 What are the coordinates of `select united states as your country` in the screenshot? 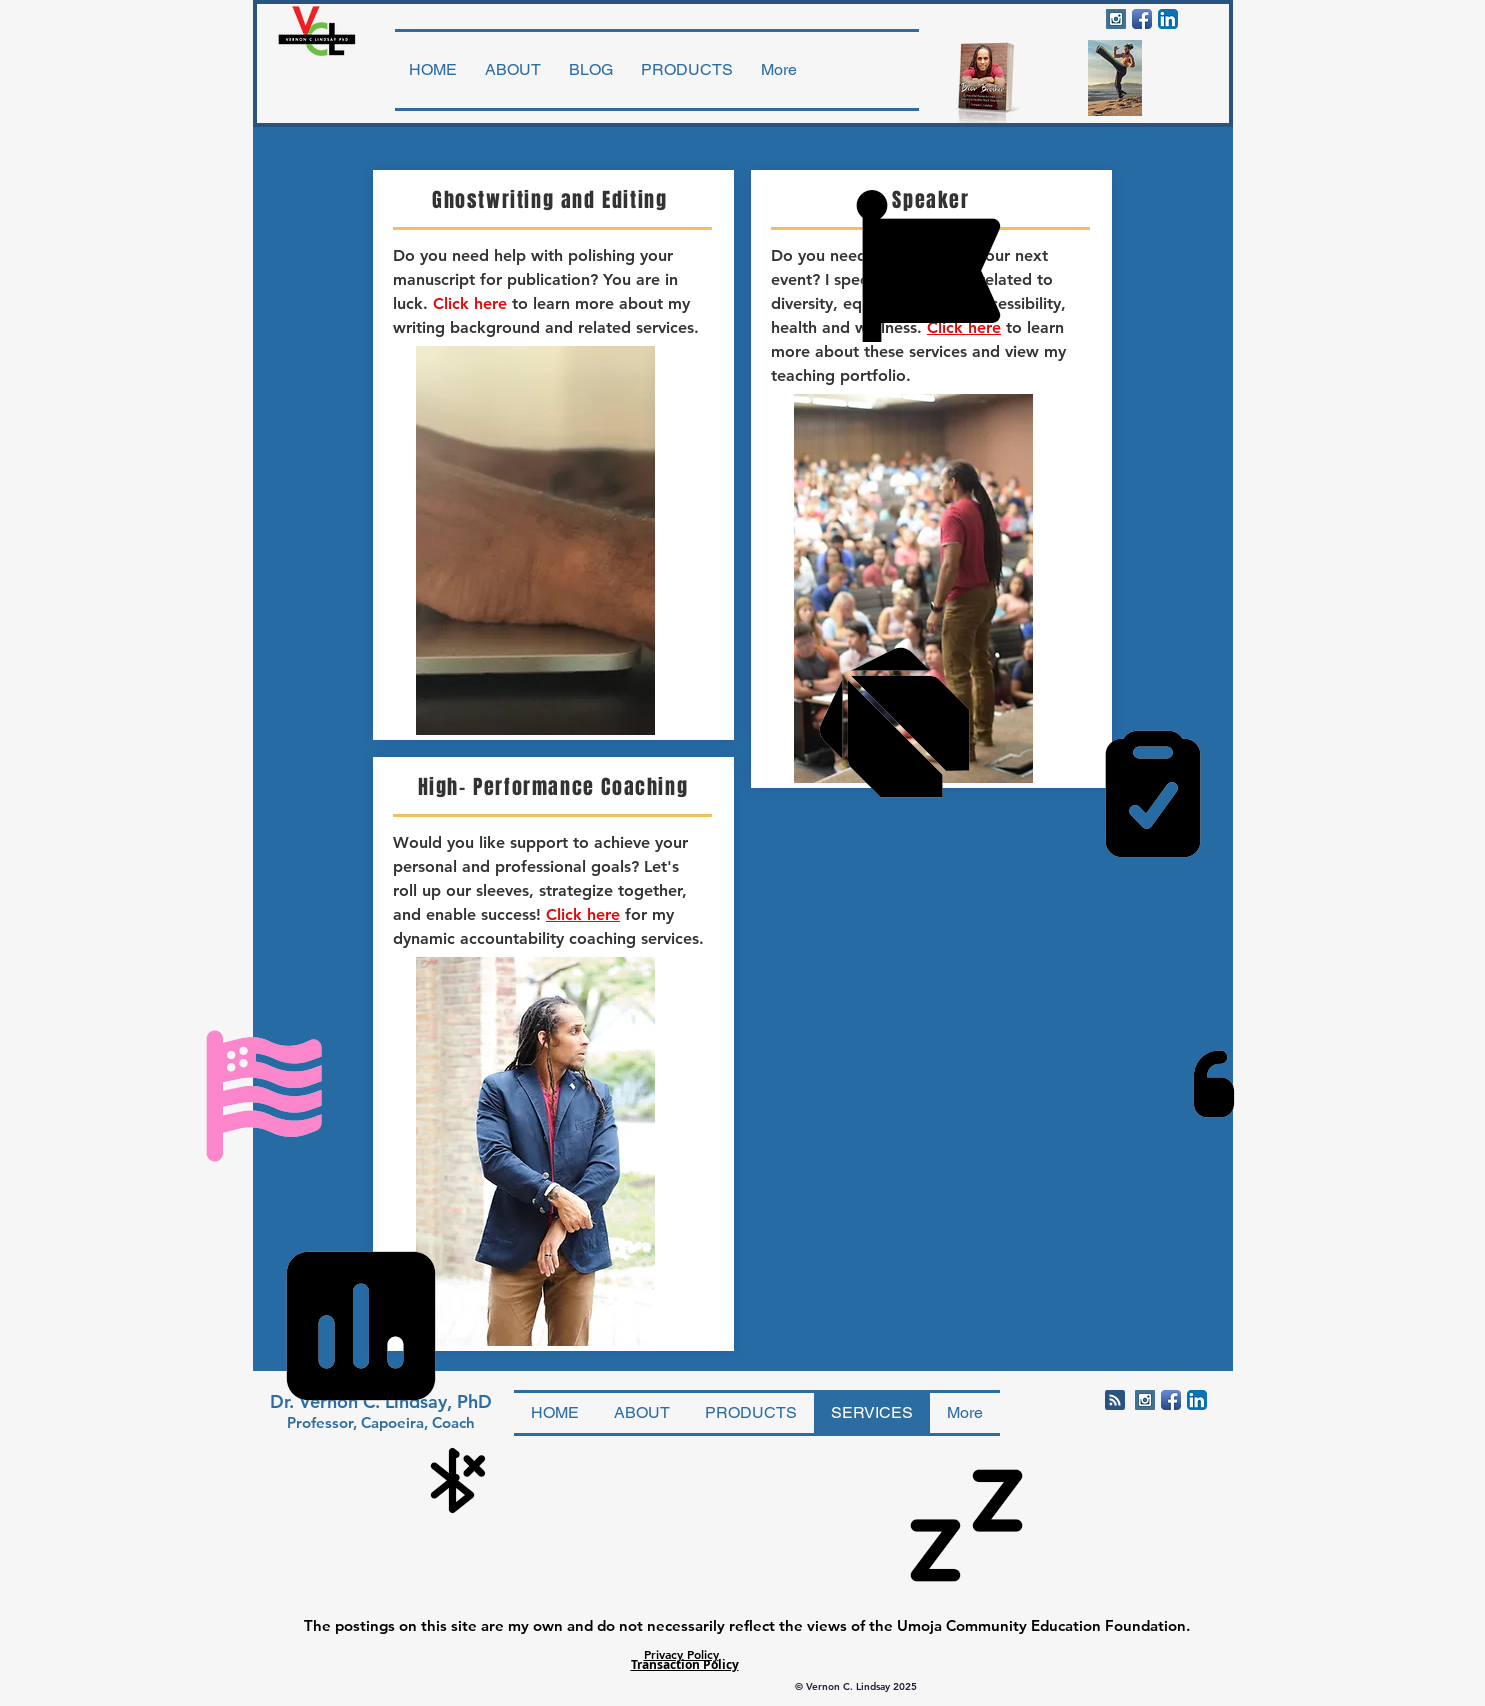 It's located at (264, 1096).